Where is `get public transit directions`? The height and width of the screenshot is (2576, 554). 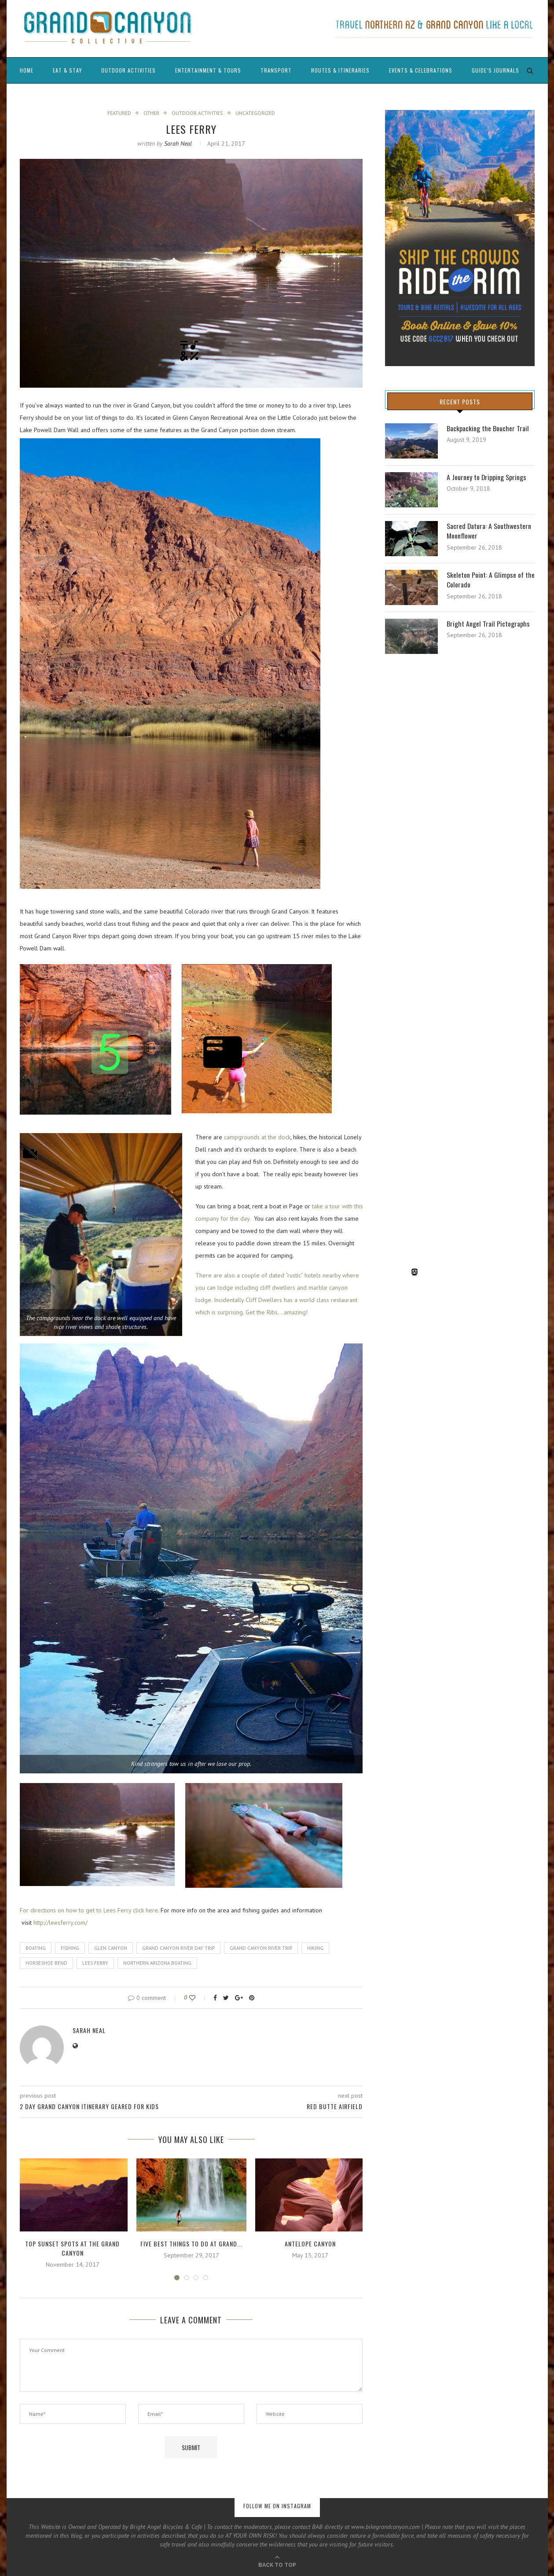
get public transit directions is located at coordinates (415, 1272).